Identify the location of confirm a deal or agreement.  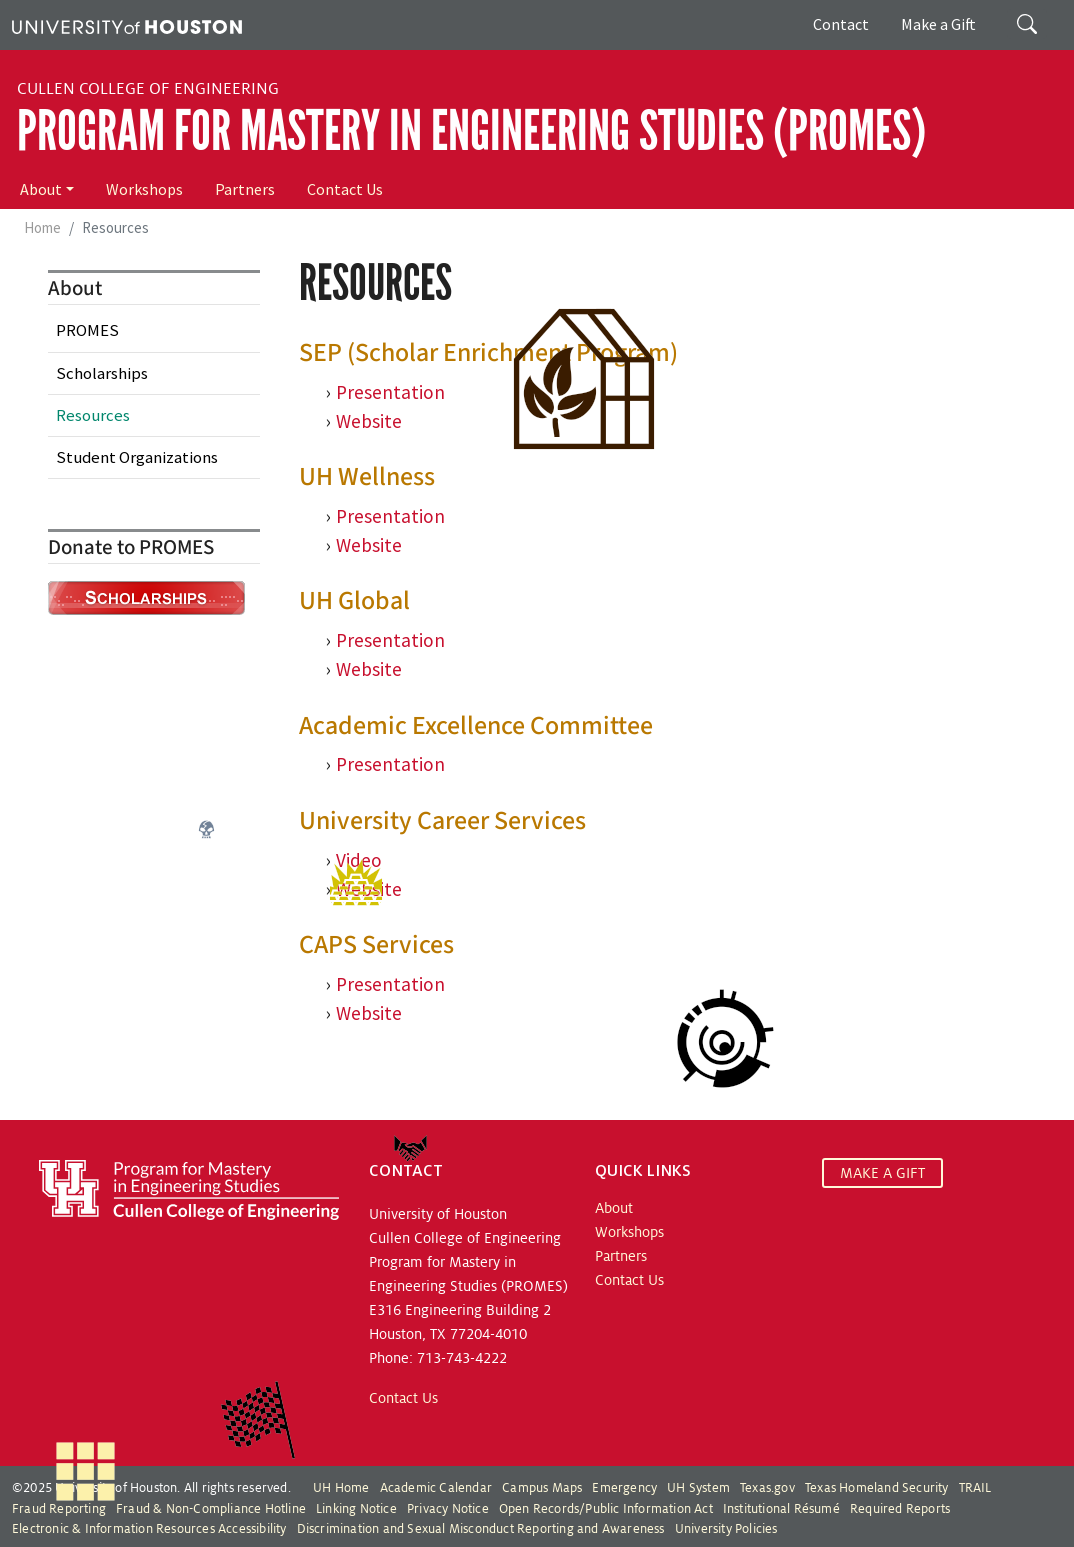
(410, 1148).